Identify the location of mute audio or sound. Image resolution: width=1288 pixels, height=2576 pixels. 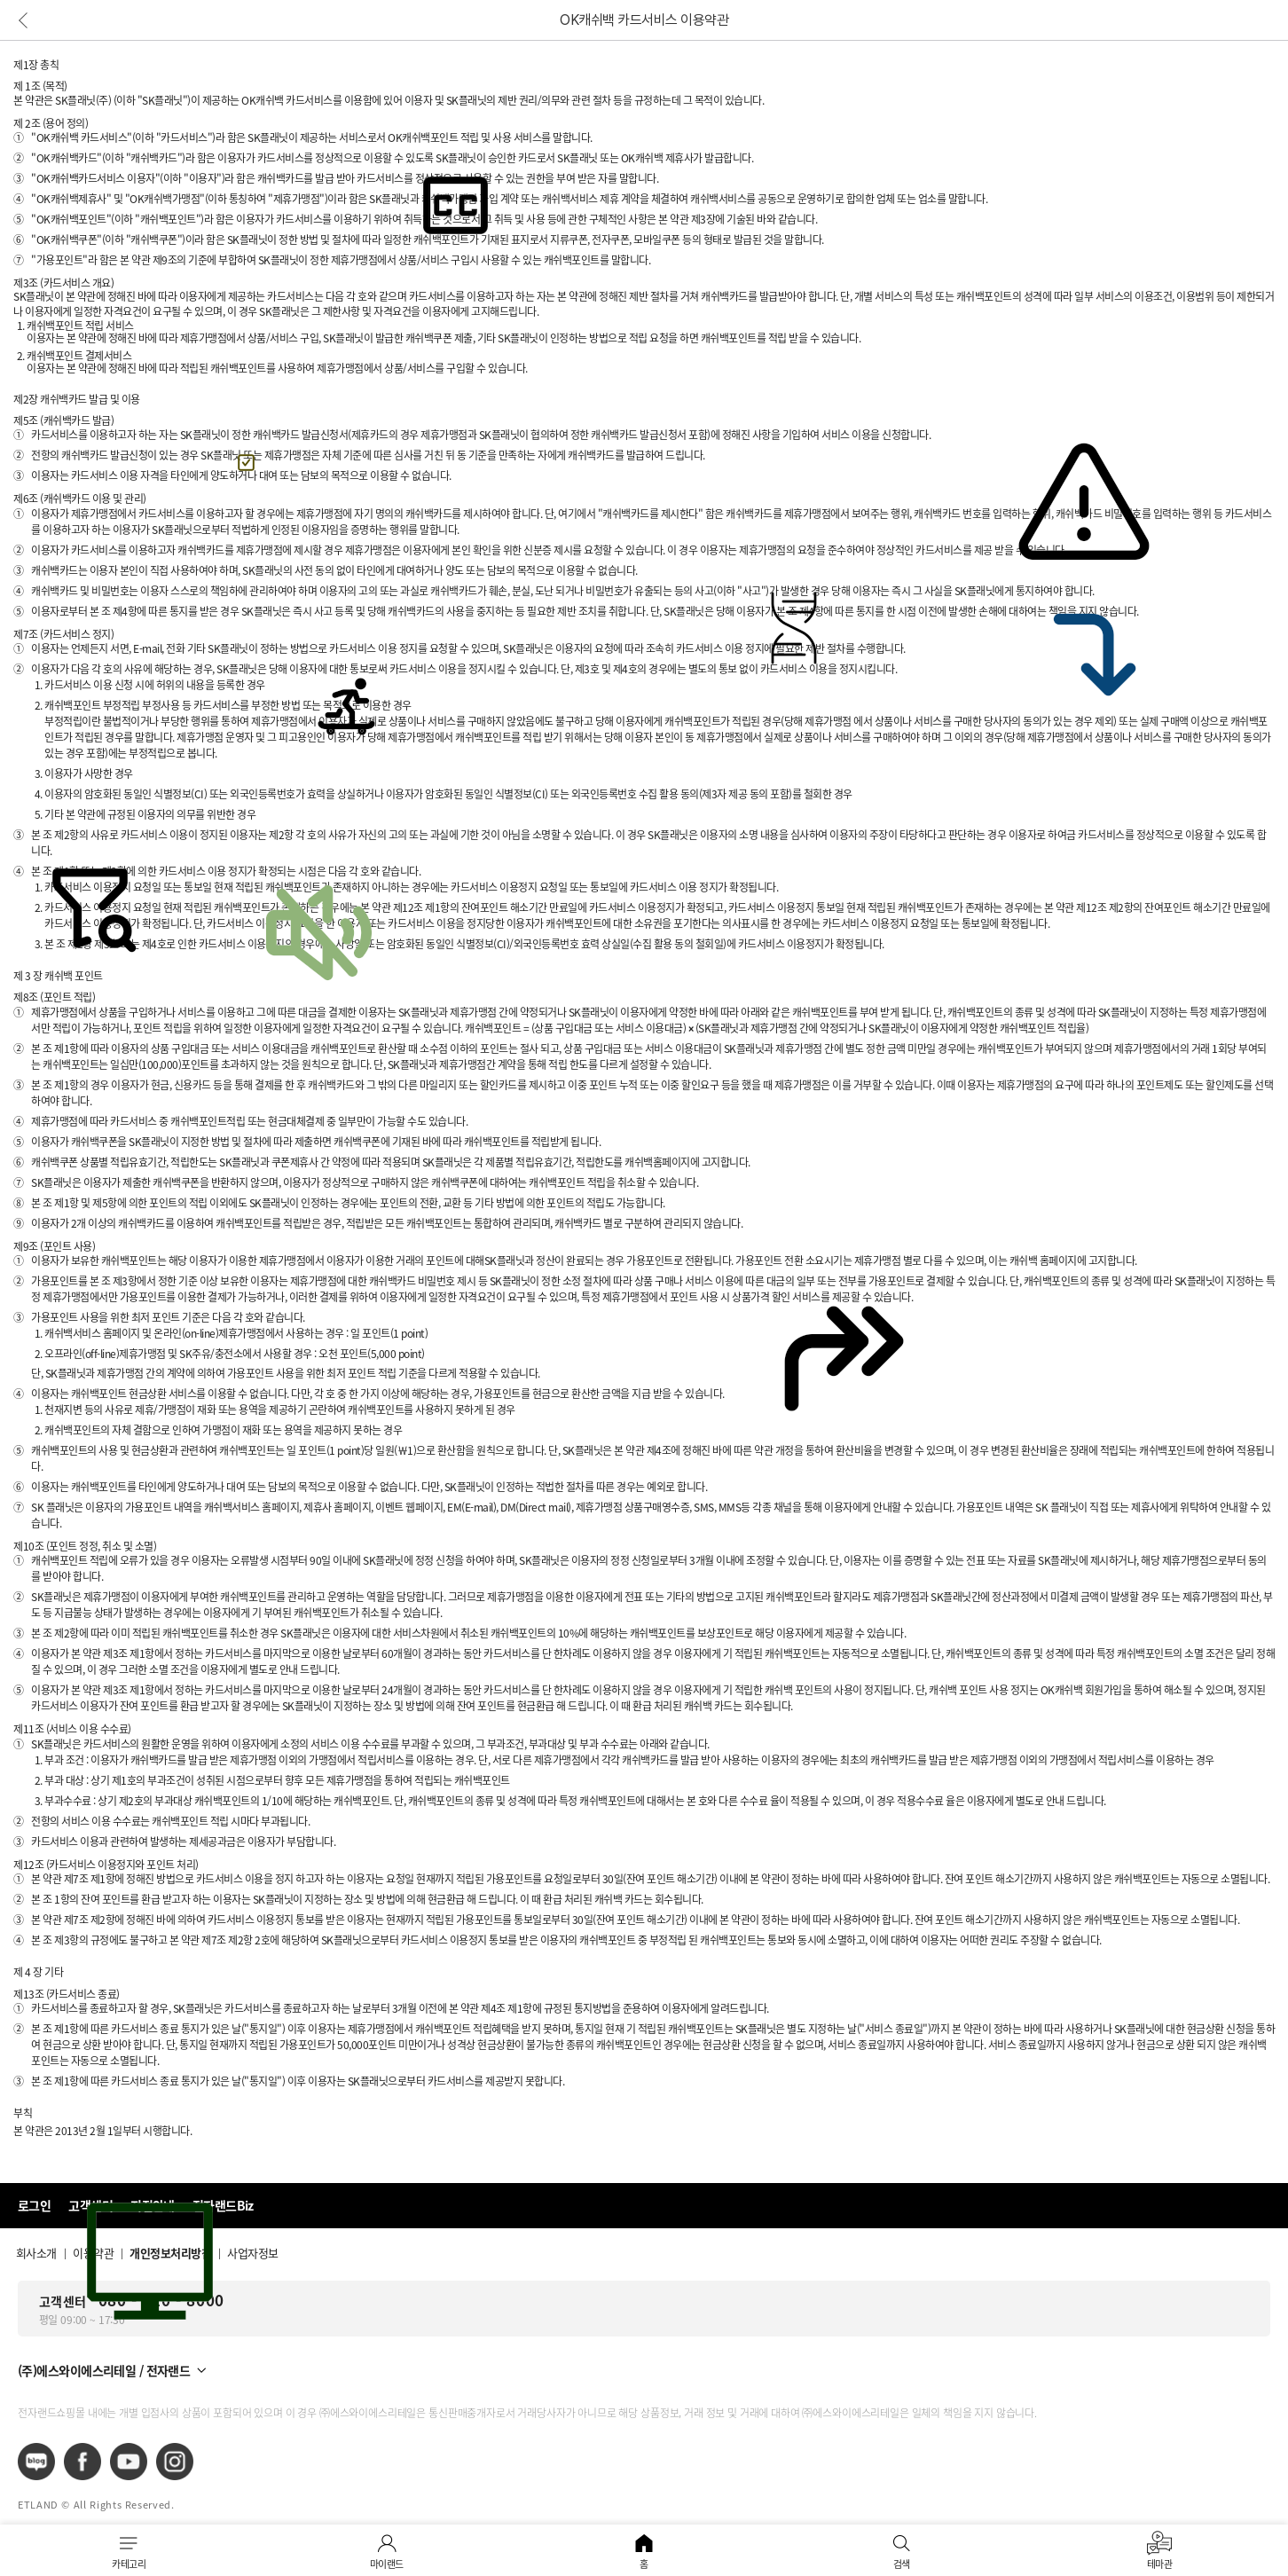
(317, 932).